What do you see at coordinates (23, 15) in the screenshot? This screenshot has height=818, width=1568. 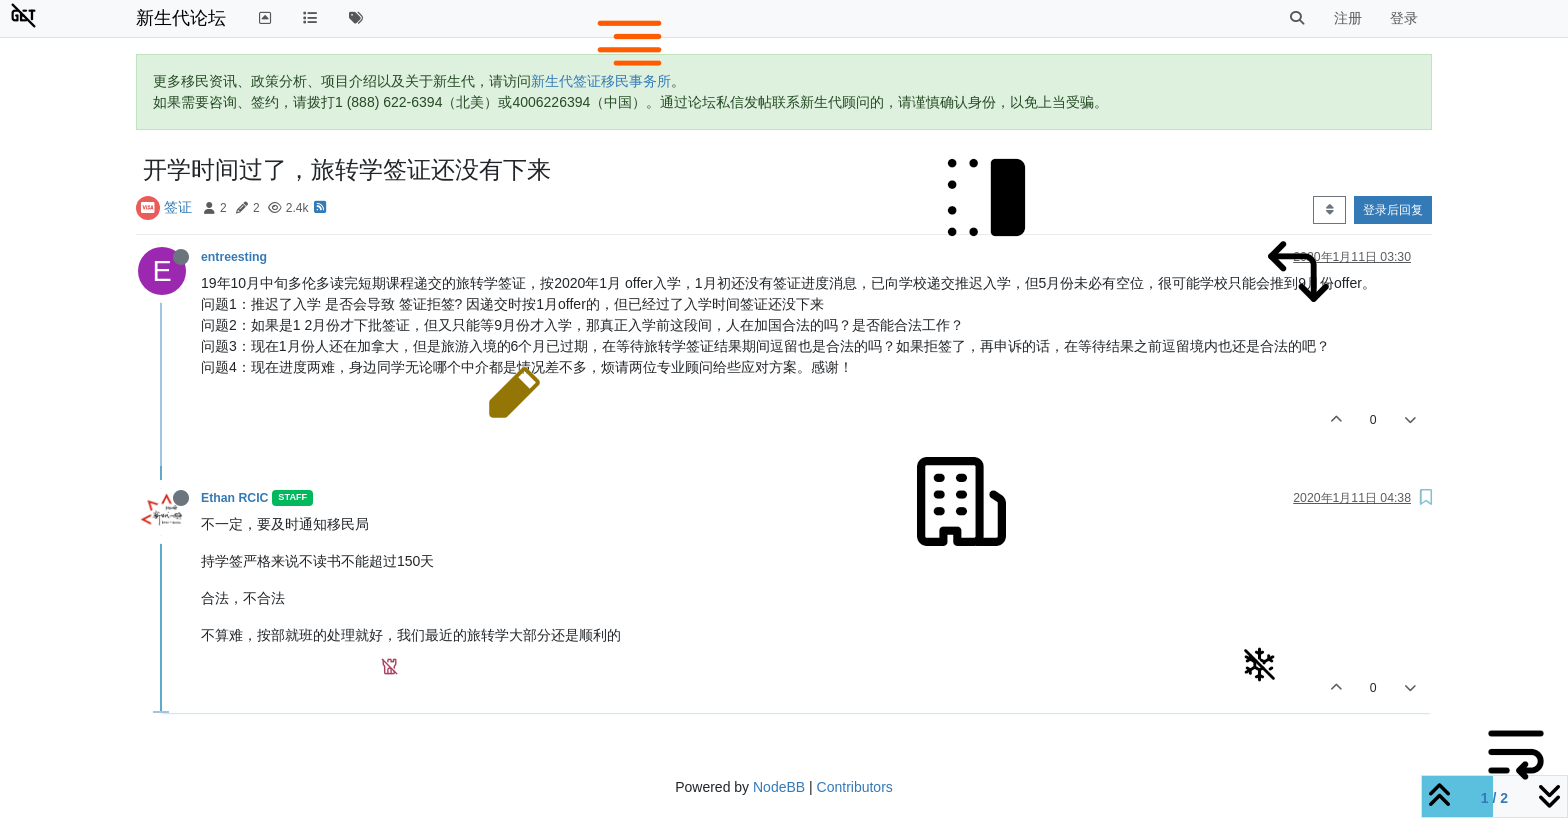 I see `indicates http get request is disabled or blocked` at bounding box center [23, 15].